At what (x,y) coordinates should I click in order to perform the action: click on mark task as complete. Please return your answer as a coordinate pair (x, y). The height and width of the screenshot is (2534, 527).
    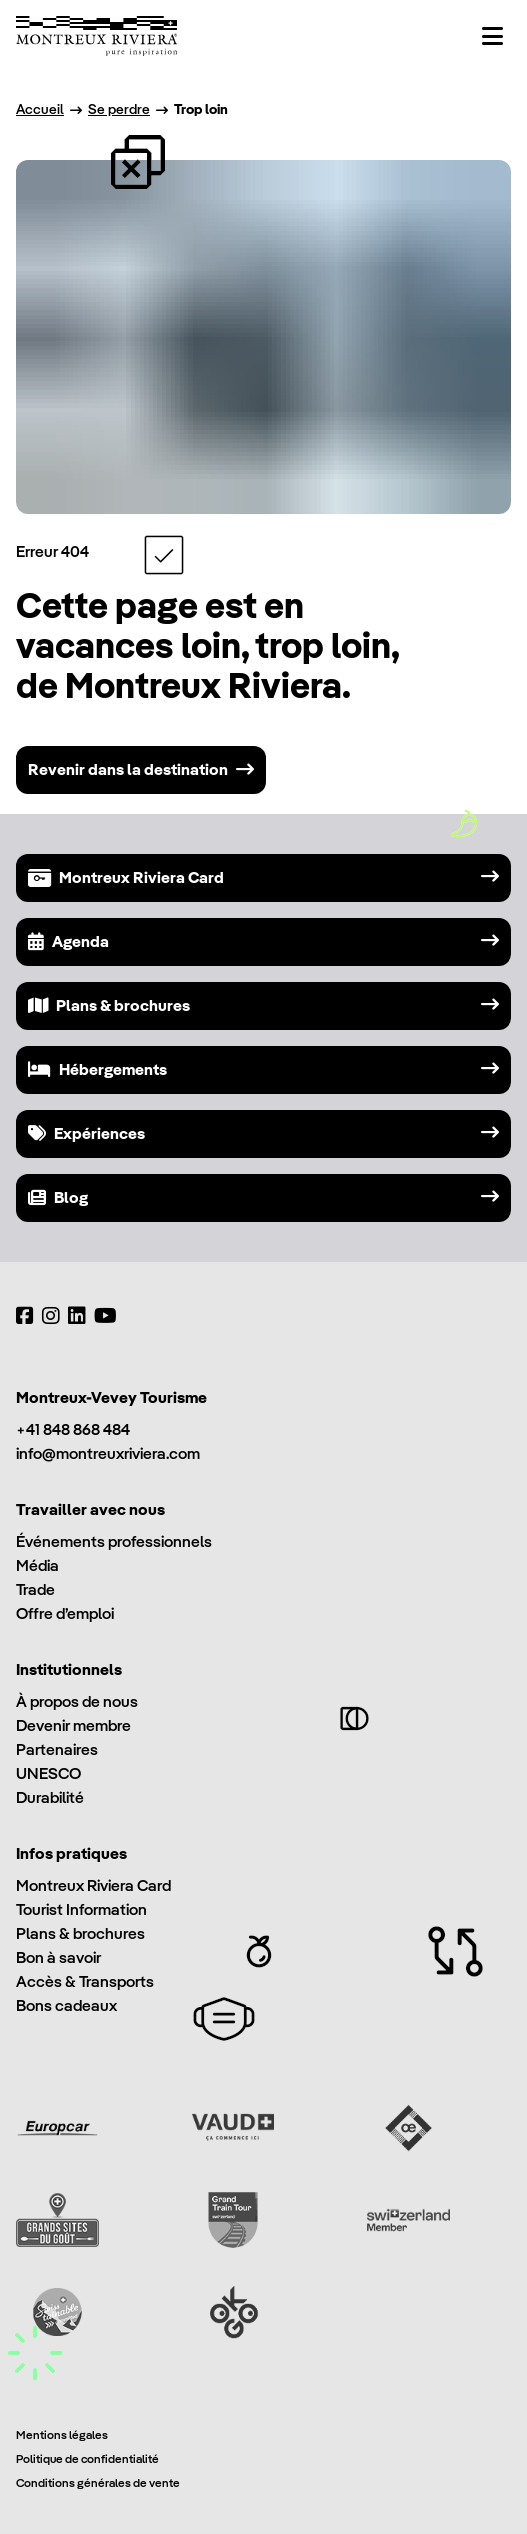
    Looking at the image, I should click on (164, 555).